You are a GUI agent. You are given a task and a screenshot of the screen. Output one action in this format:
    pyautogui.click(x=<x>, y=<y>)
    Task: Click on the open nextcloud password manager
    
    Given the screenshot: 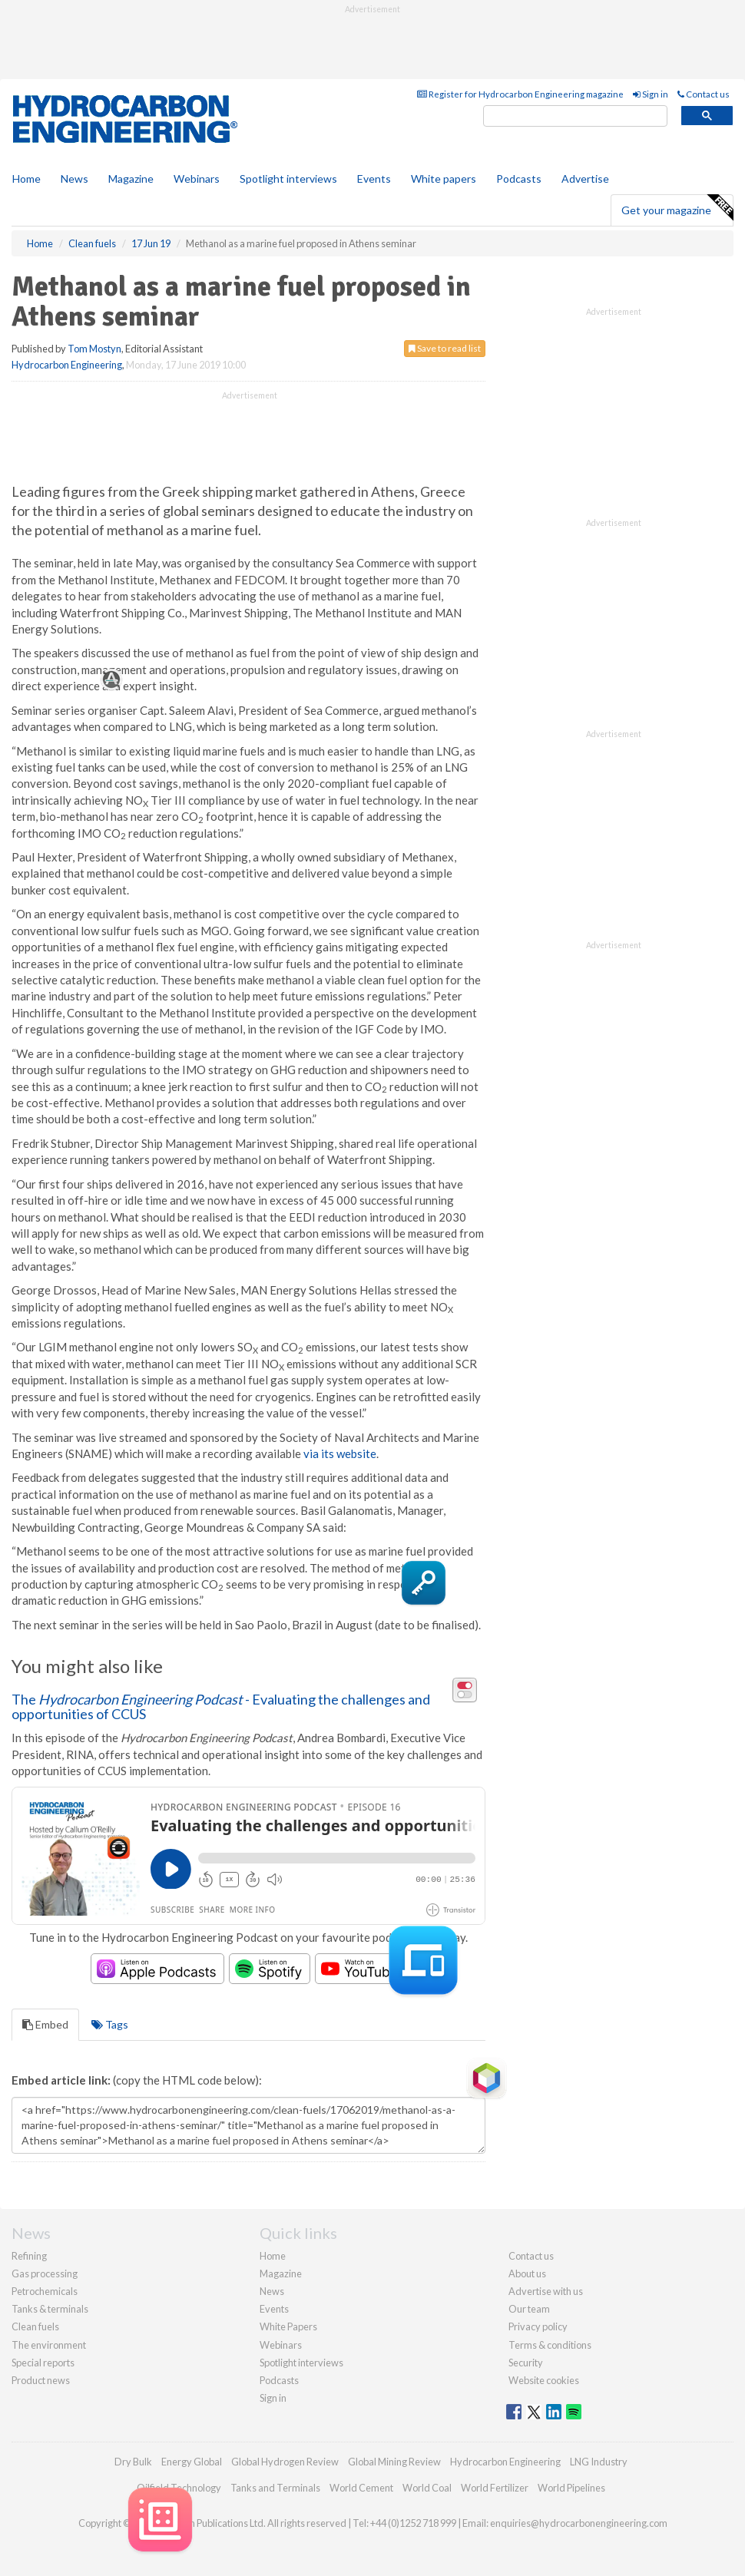 What is the action you would take?
    pyautogui.click(x=423, y=1582)
    